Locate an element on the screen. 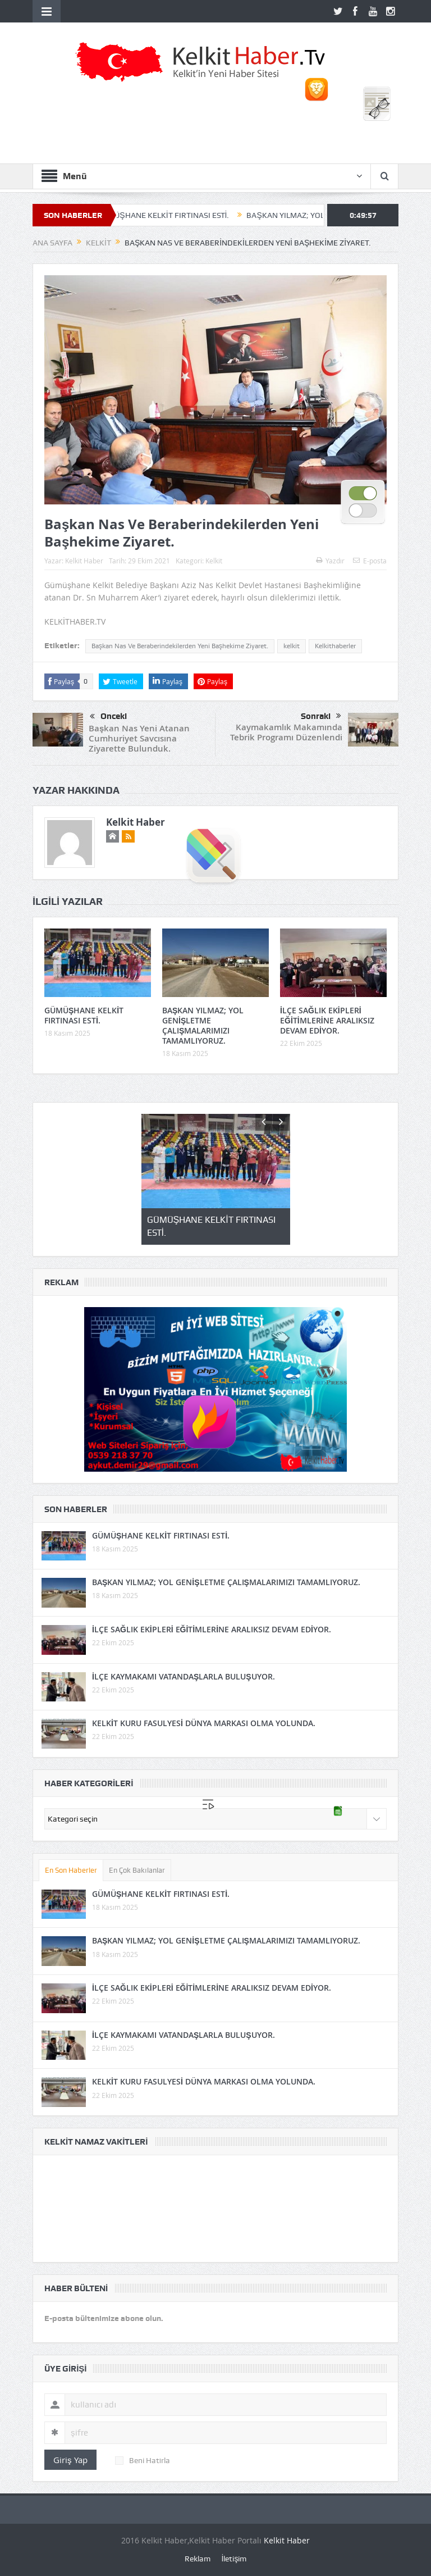 The height and width of the screenshot is (2576, 431). open office productivity suite is located at coordinates (377, 103).